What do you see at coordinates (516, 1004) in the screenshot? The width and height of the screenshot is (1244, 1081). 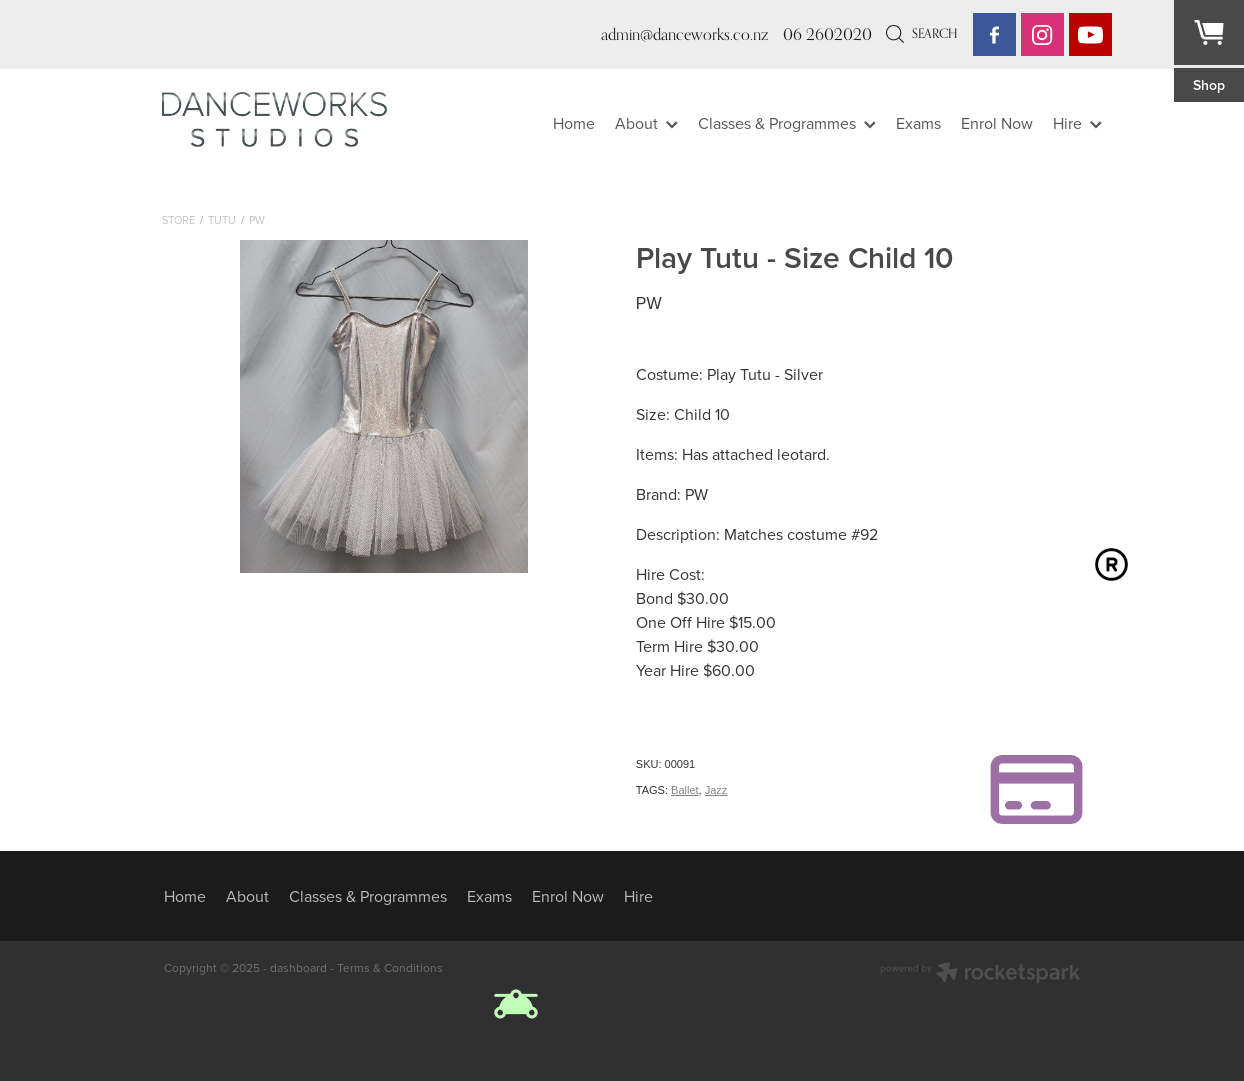 I see `access vector path editing tools` at bounding box center [516, 1004].